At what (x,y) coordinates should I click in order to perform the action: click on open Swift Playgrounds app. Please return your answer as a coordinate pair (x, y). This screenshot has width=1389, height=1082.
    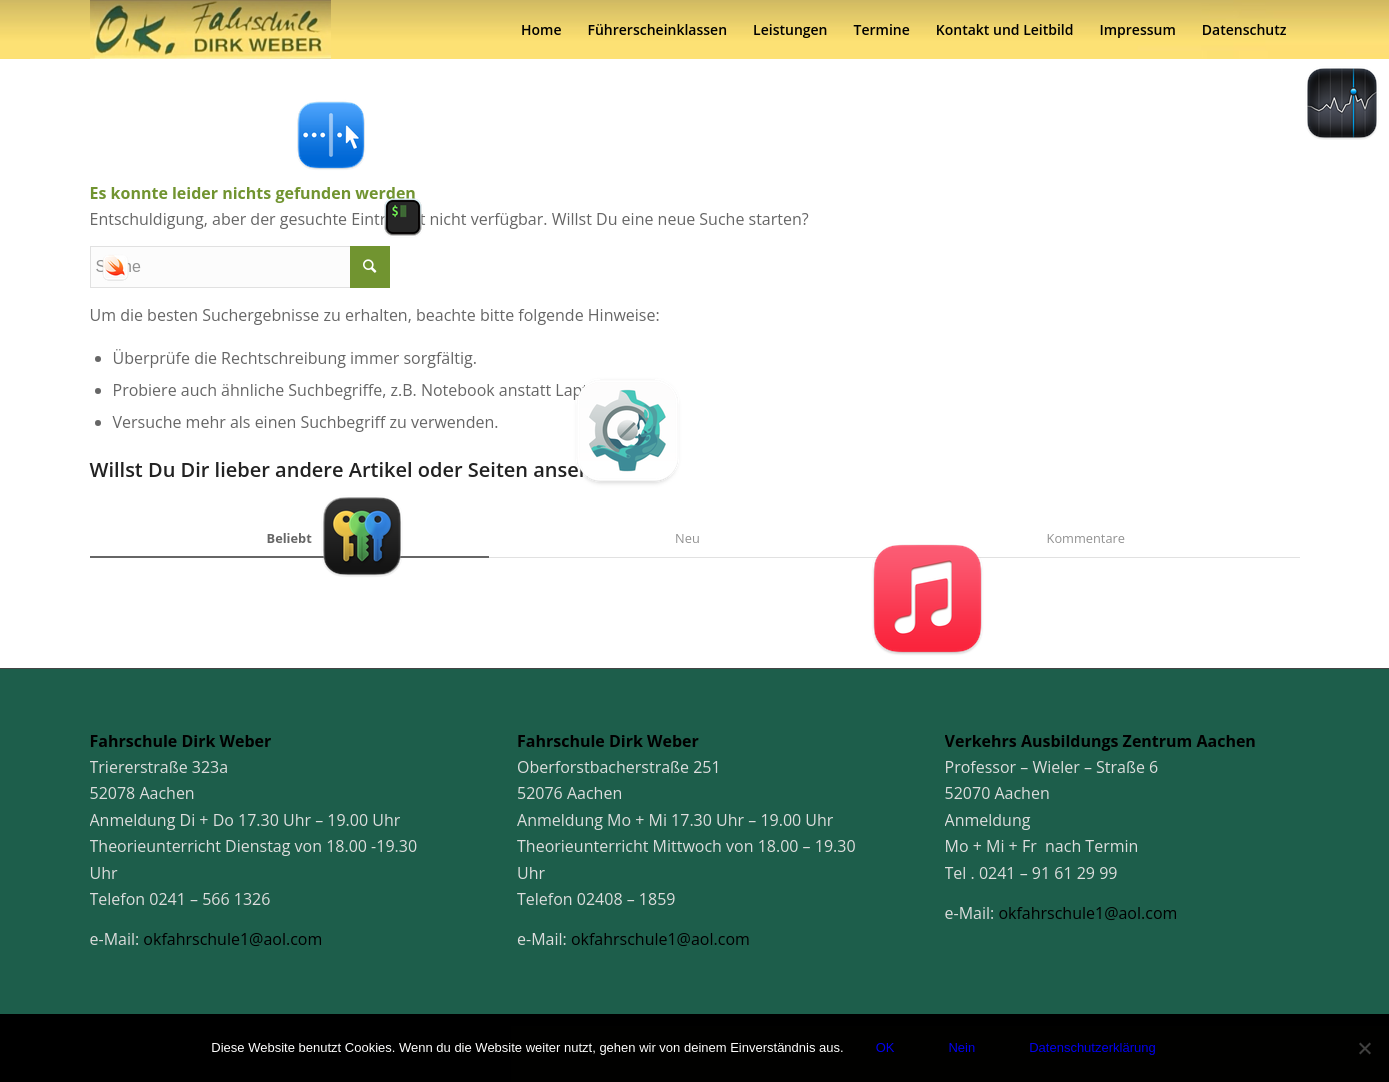
    Looking at the image, I should click on (115, 267).